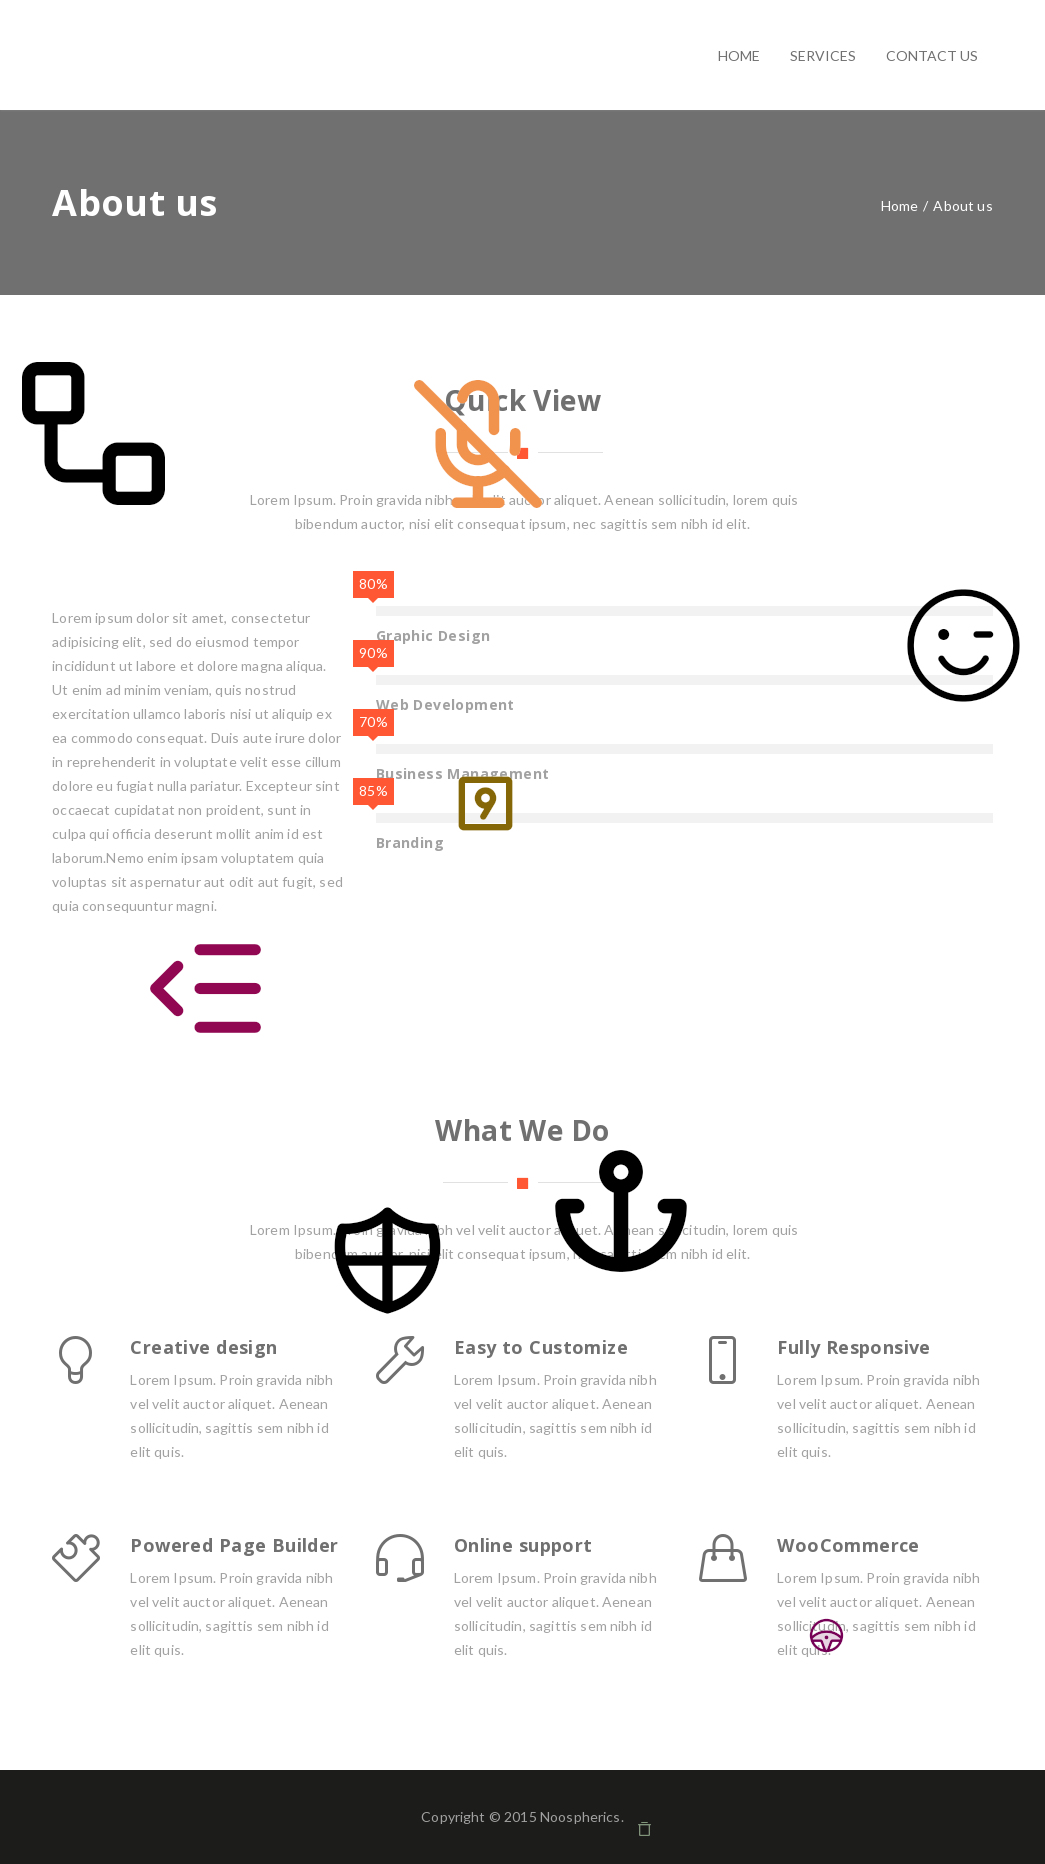 Image resolution: width=1045 pixels, height=1864 pixels. I want to click on insert a winking emoji into your message, so click(963, 645).